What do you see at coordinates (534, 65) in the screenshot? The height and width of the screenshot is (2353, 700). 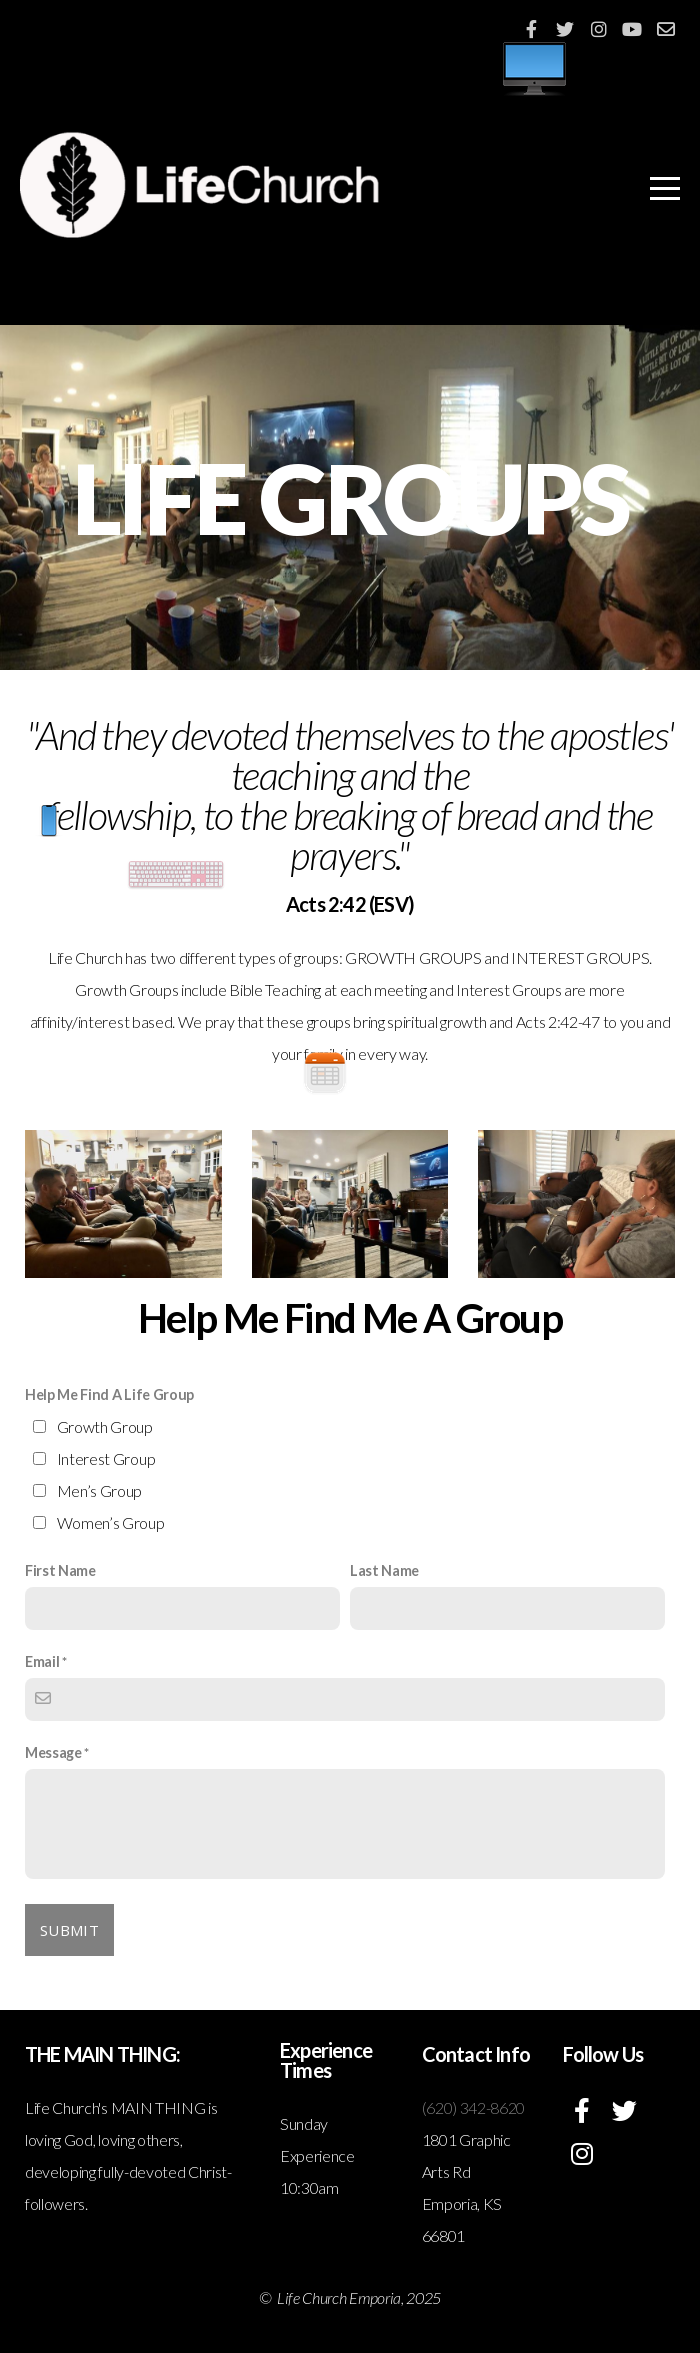 I see `indicates an iMac Pro device in system preferences` at bounding box center [534, 65].